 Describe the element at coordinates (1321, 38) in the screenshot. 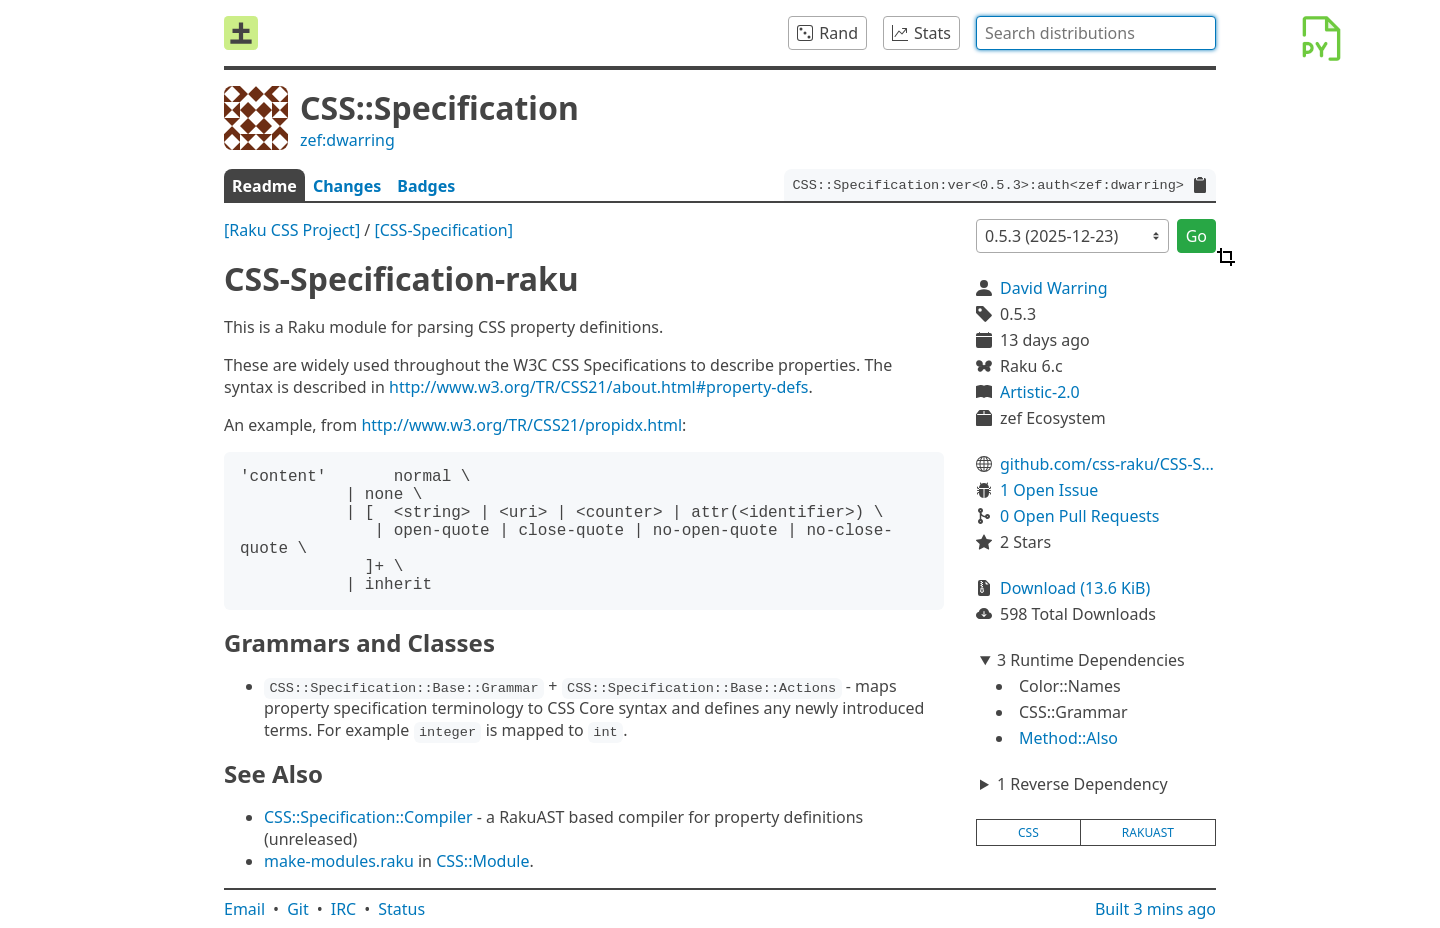

I see `open a python file` at that location.